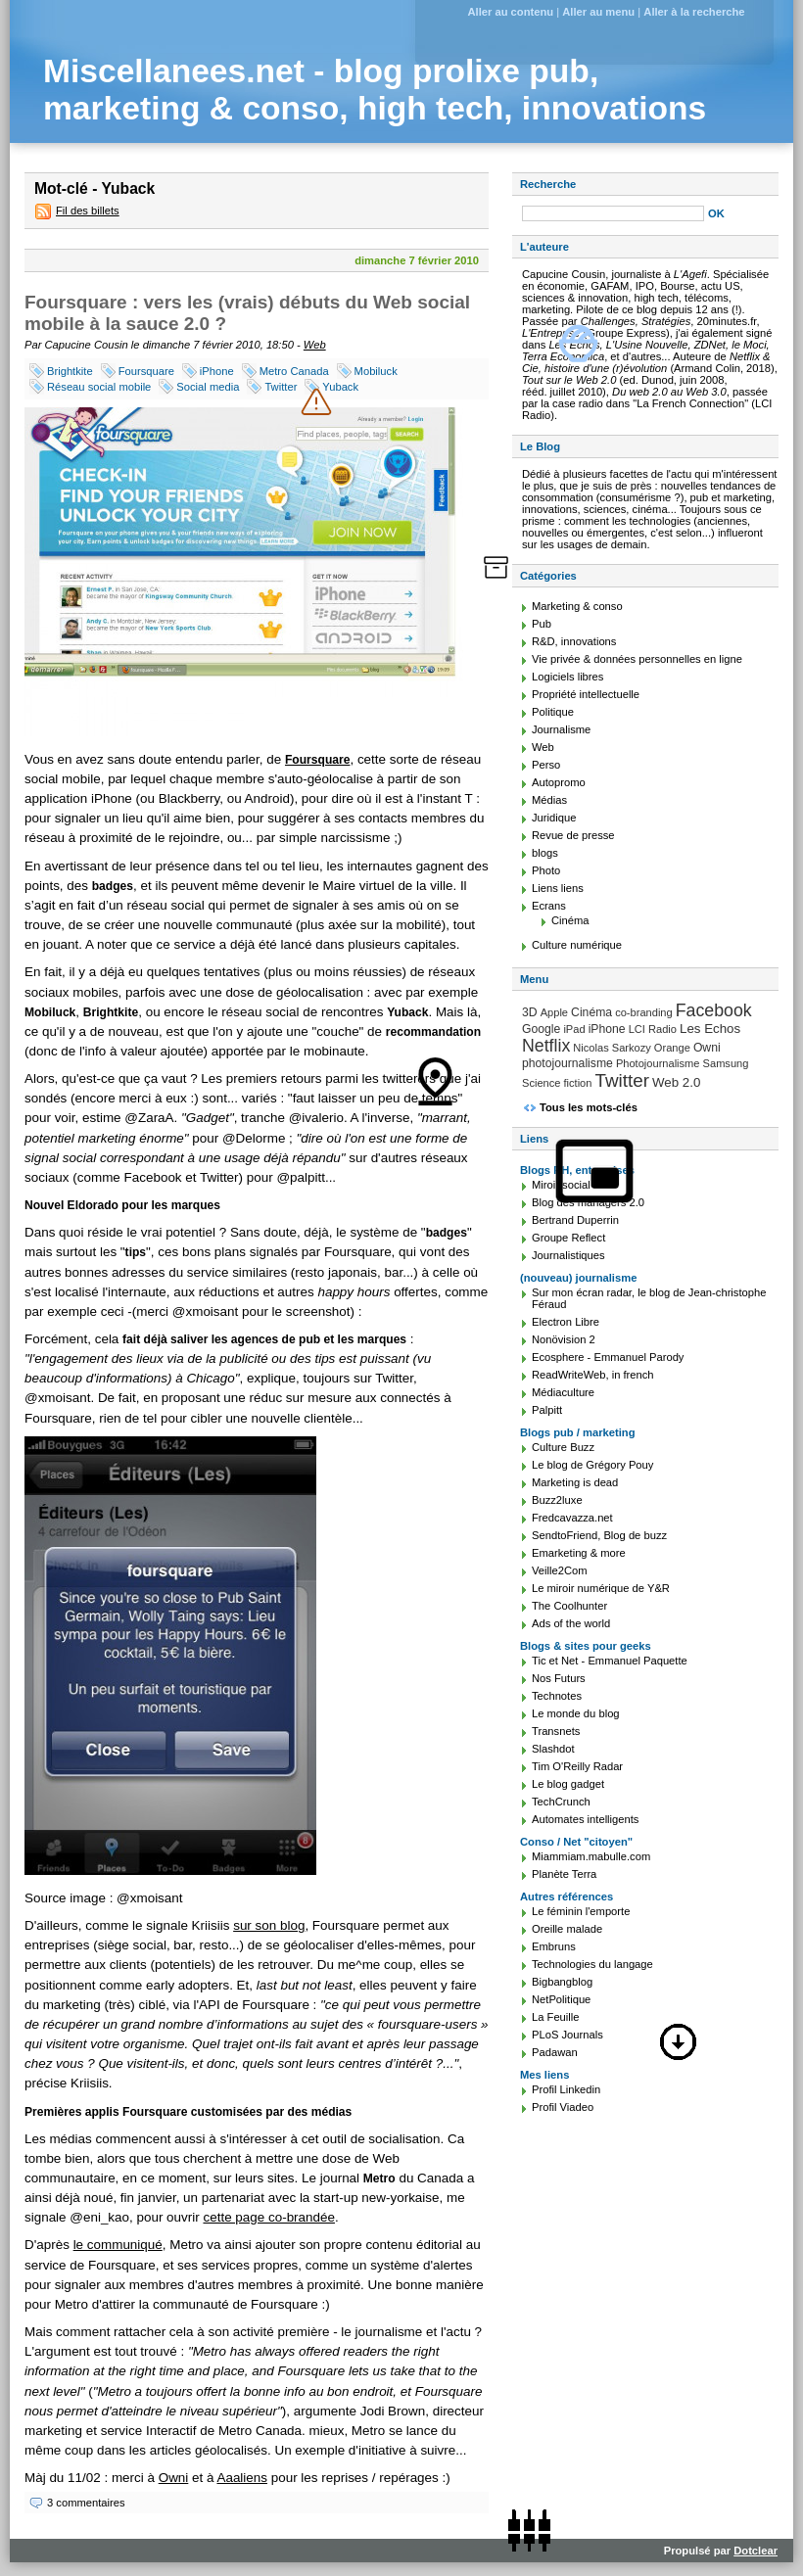 The image size is (803, 2576). I want to click on archive this item, so click(496, 567).